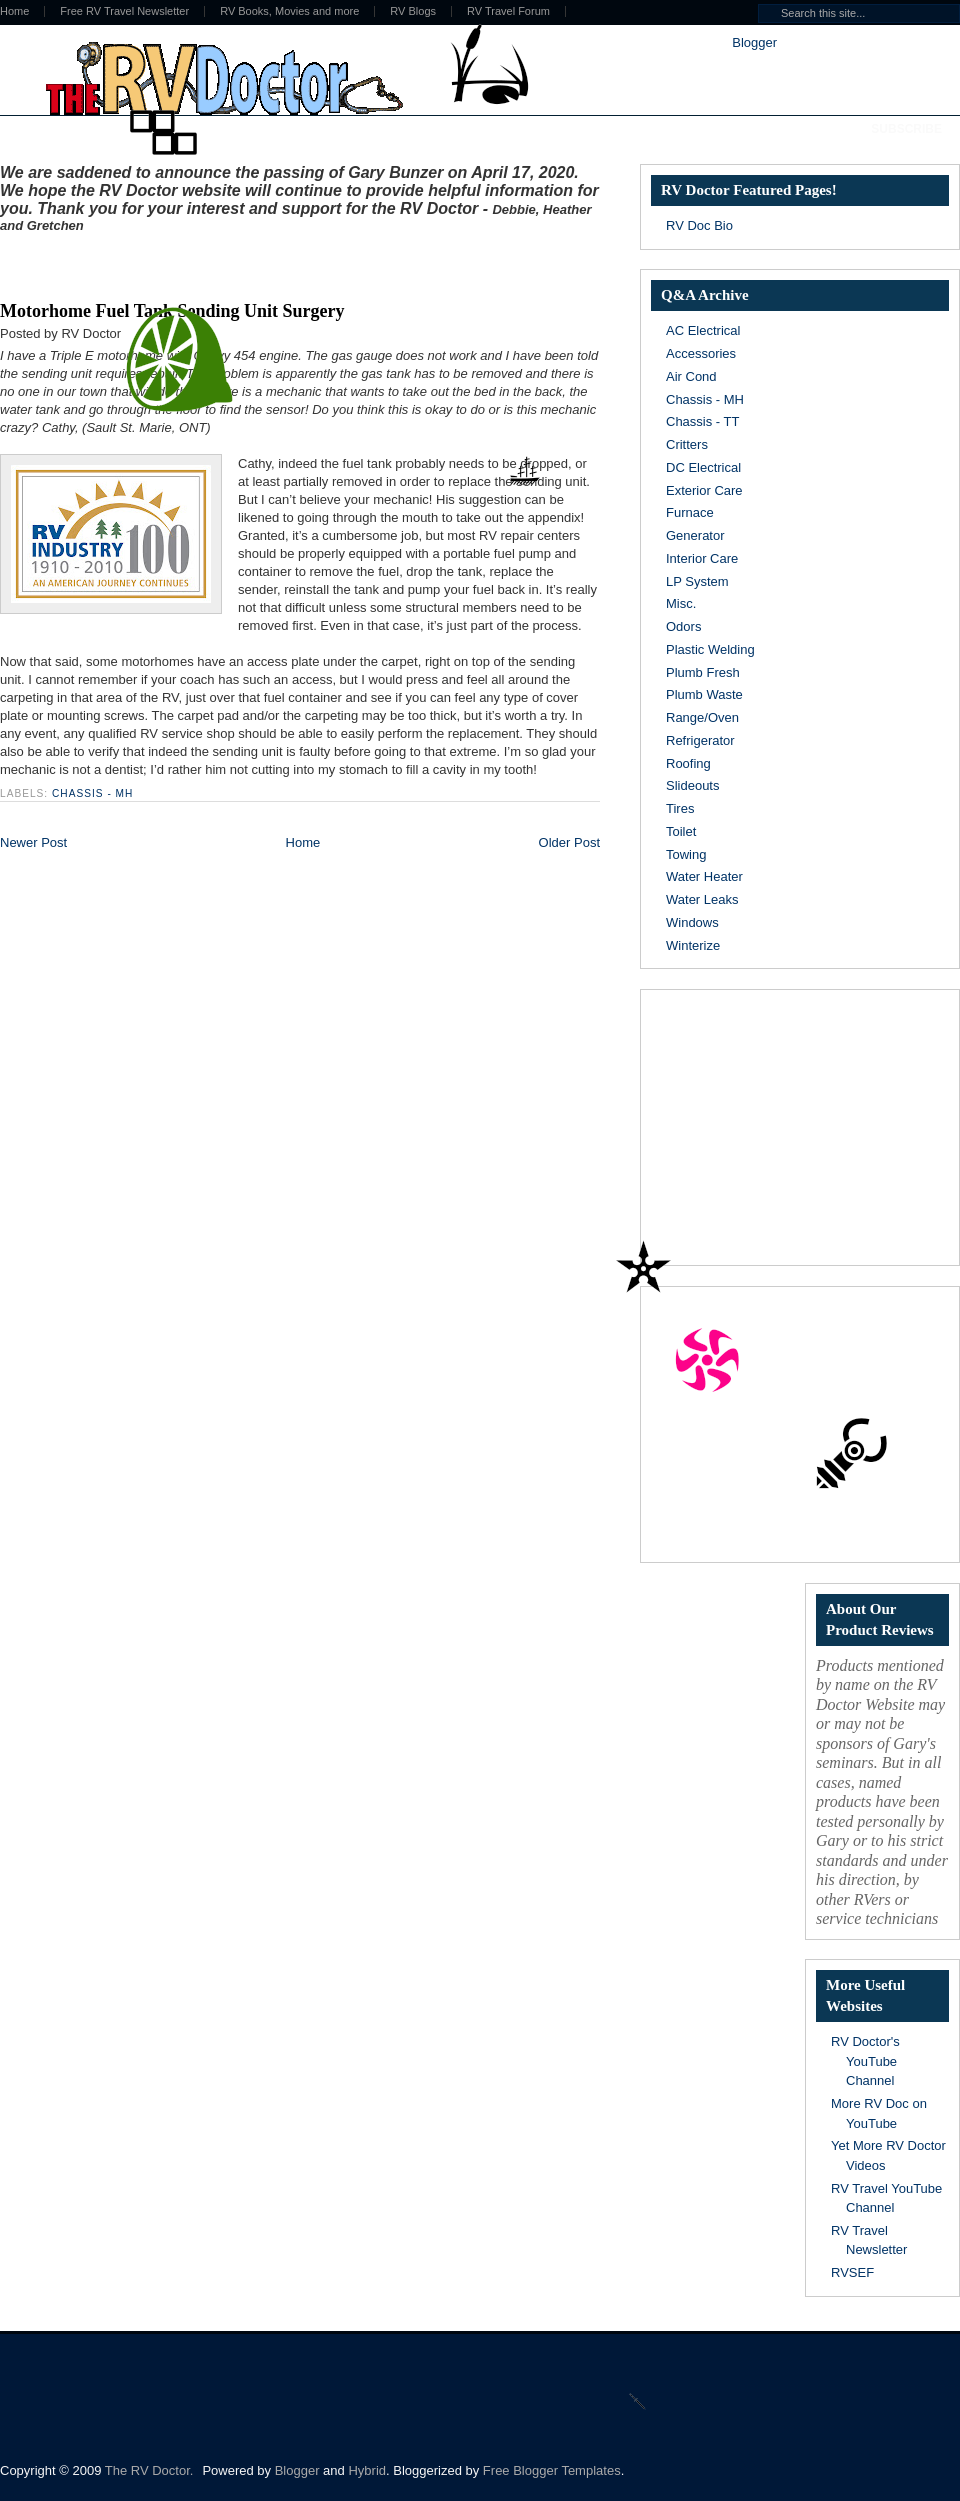  Describe the element at coordinates (854, 1450) in the screenshot. I see `activate robotic arm or grabber tool` at that location.